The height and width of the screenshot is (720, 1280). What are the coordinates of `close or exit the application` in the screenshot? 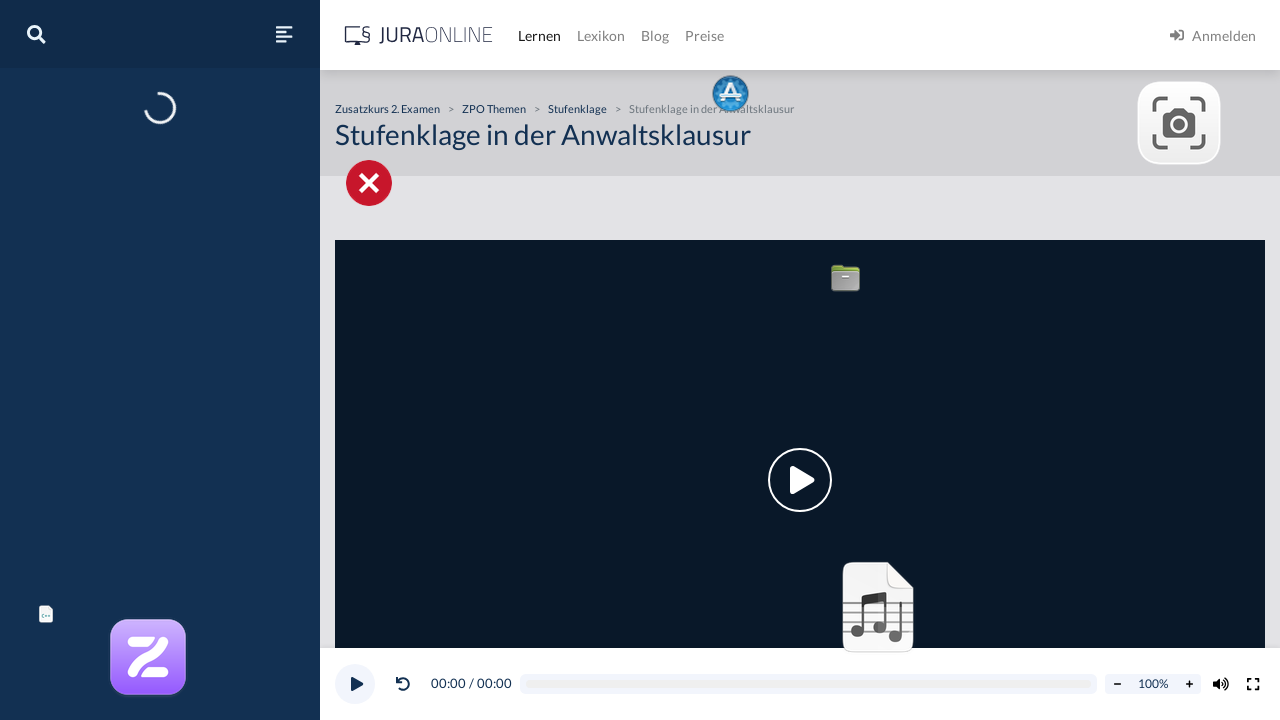 It's located at (369, 183).